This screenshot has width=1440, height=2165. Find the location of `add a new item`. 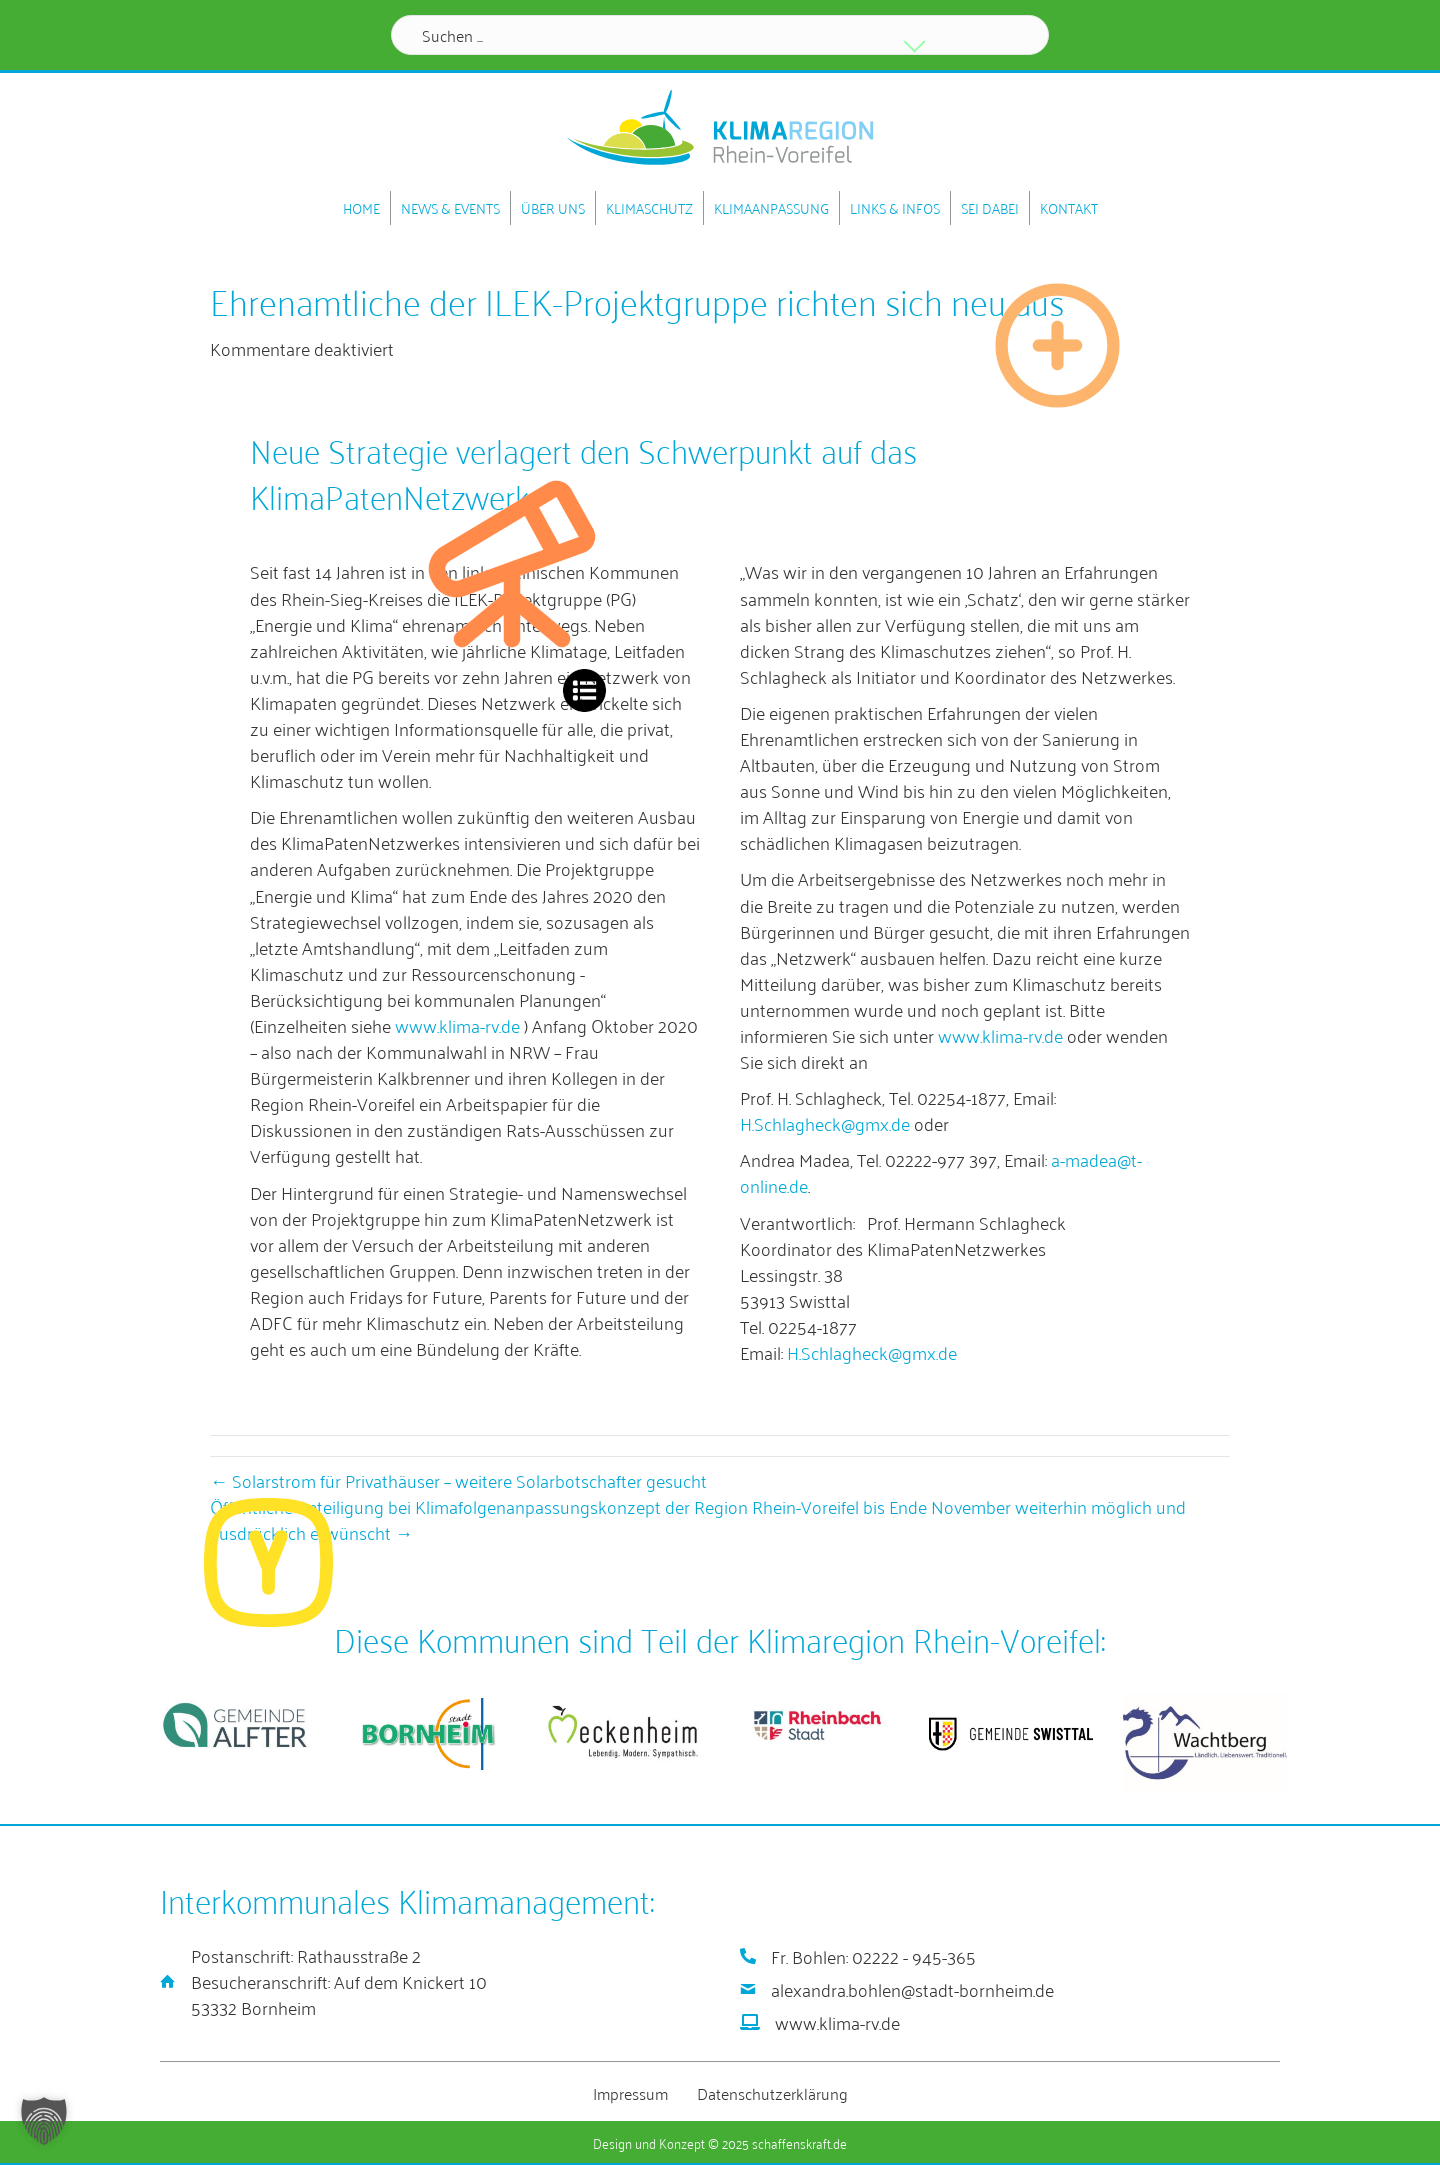

add a new item is located at coordinates (1057, 345).